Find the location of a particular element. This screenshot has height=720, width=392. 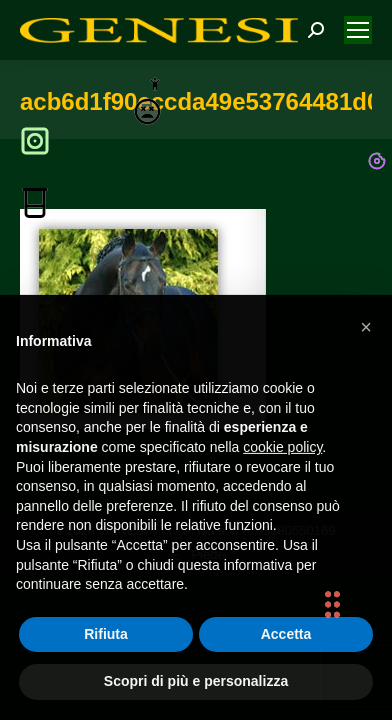

indicates child-friendly content or features is located at coordinates (155, 84).